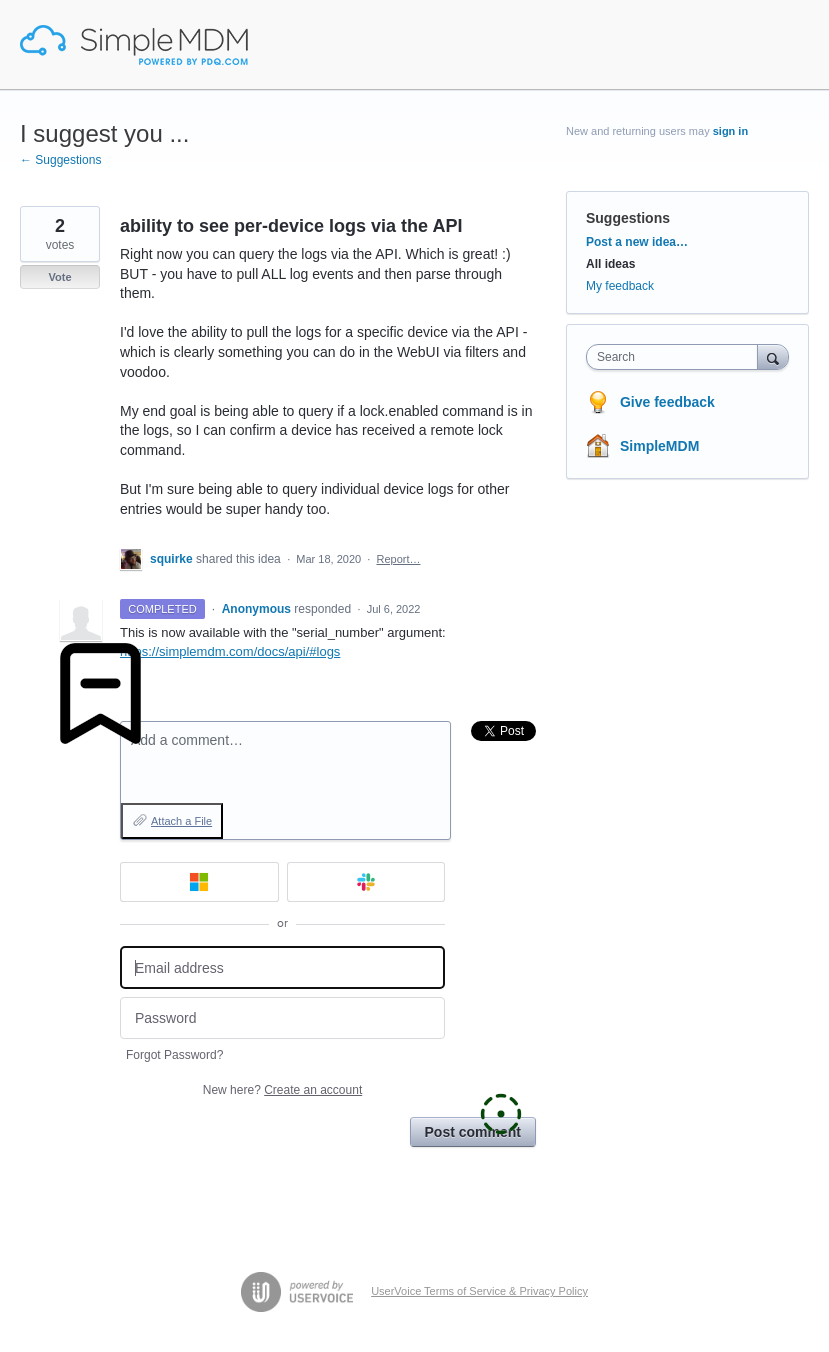 This screenshot has width=829, height=1352. I want to click on remove from saved bookmarks, so click(100, 693).